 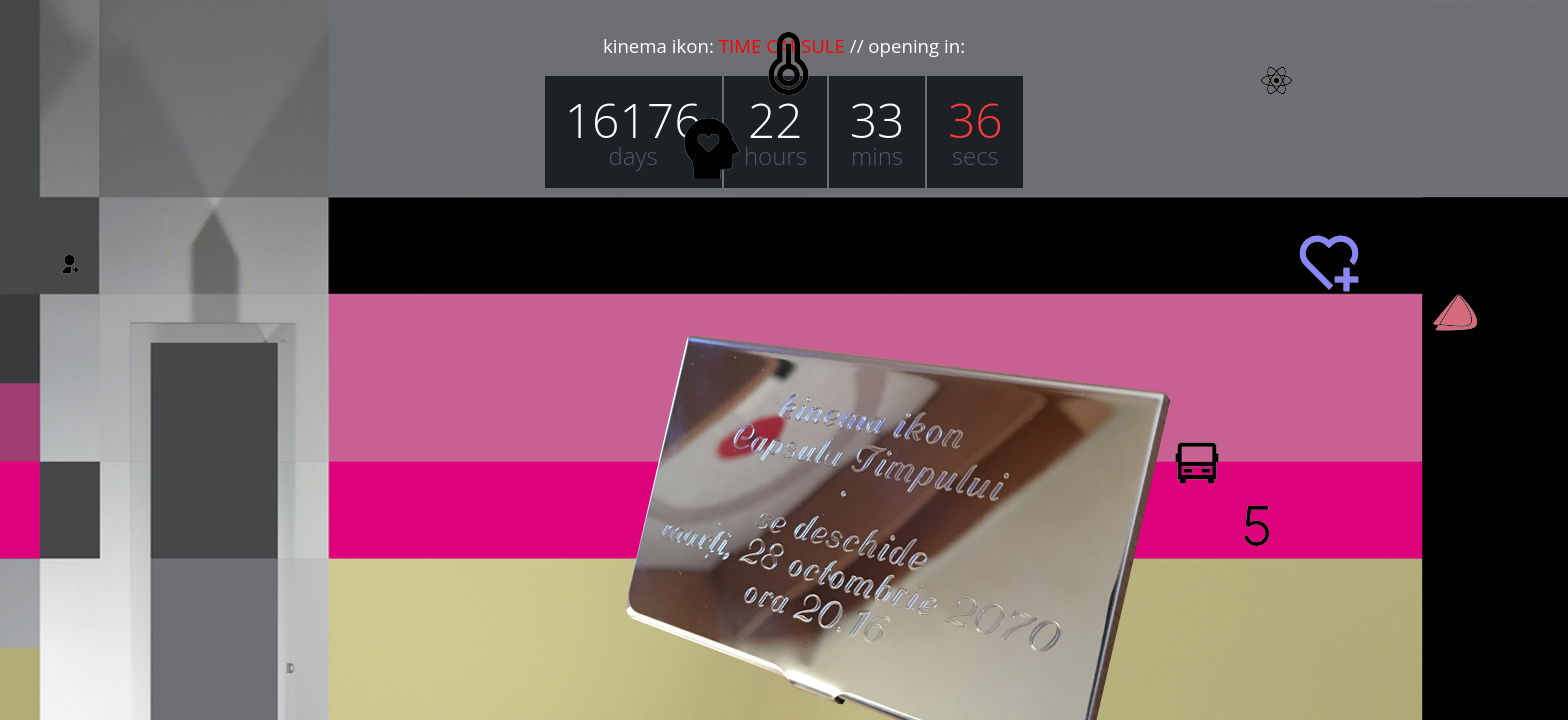 What do you see at coordinates (1329, 262) in the screenshot?
I see `add to favorites` at bounding box center [1329, 262].